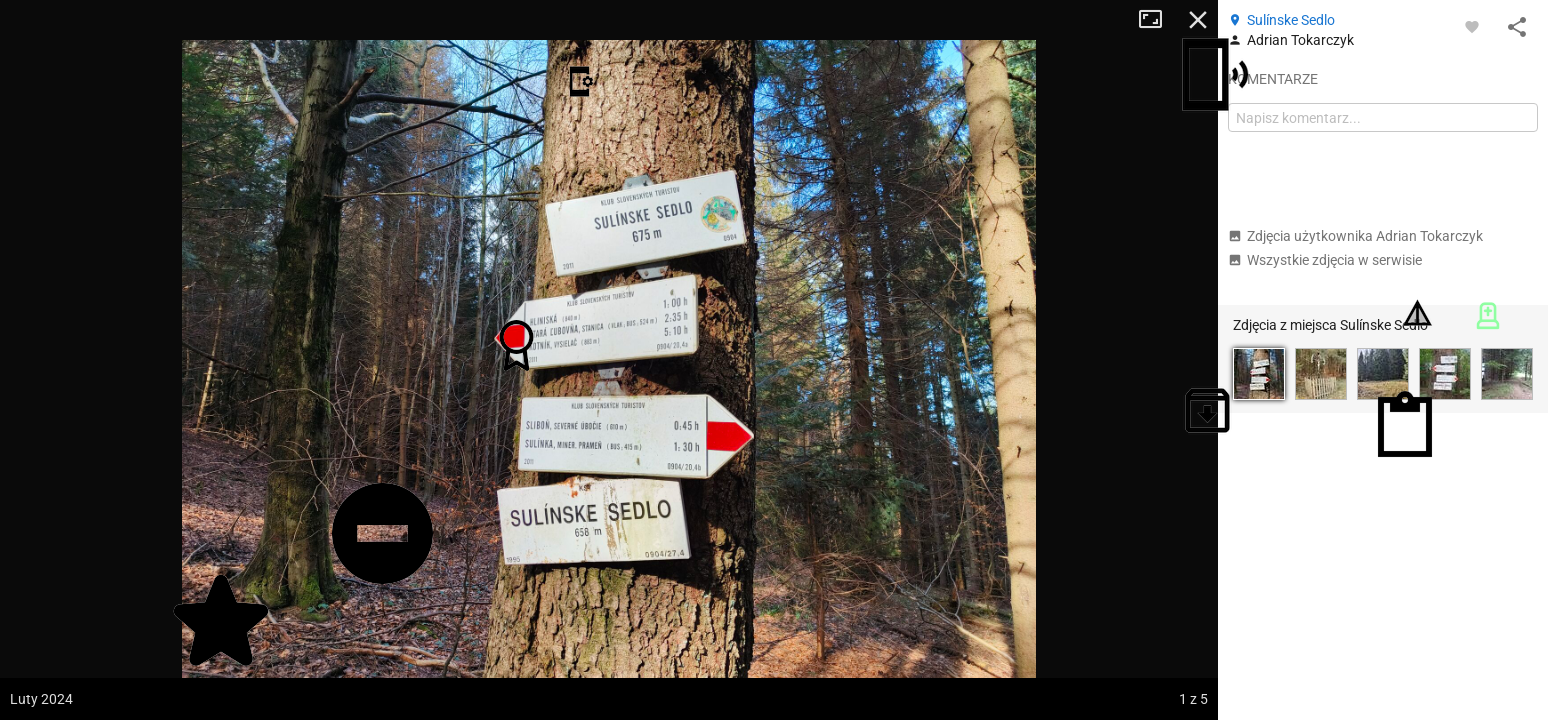  What do you see at coordinates (579, 81) in the screenshot?
I see `access app settings` at bounding box center [579, 81].